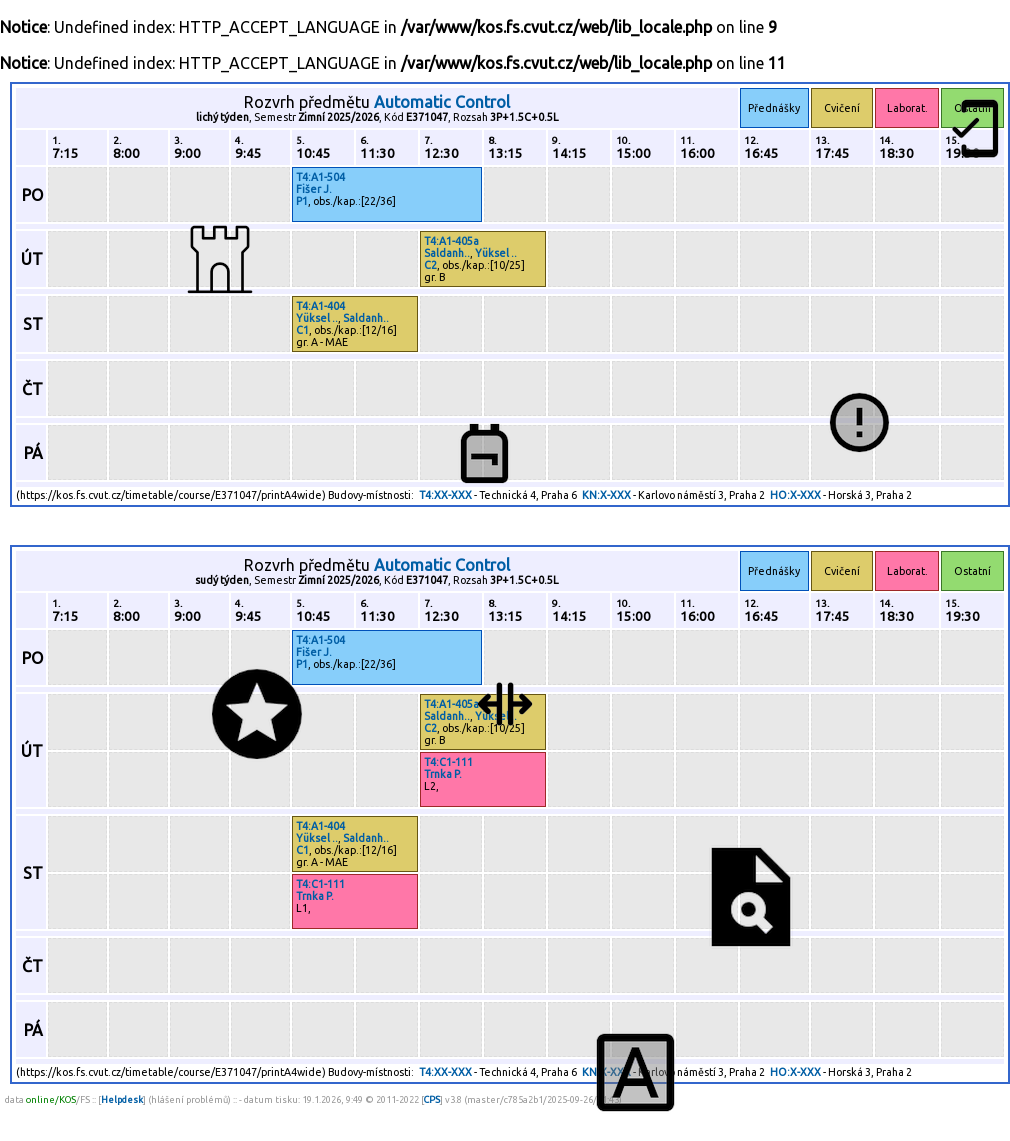 This screenshot has width=1010, height=1141. What do you see at coordinates (484, 453) in the screenshot?
I see `access your backpack or inventory` at bounding box center [484, 453].